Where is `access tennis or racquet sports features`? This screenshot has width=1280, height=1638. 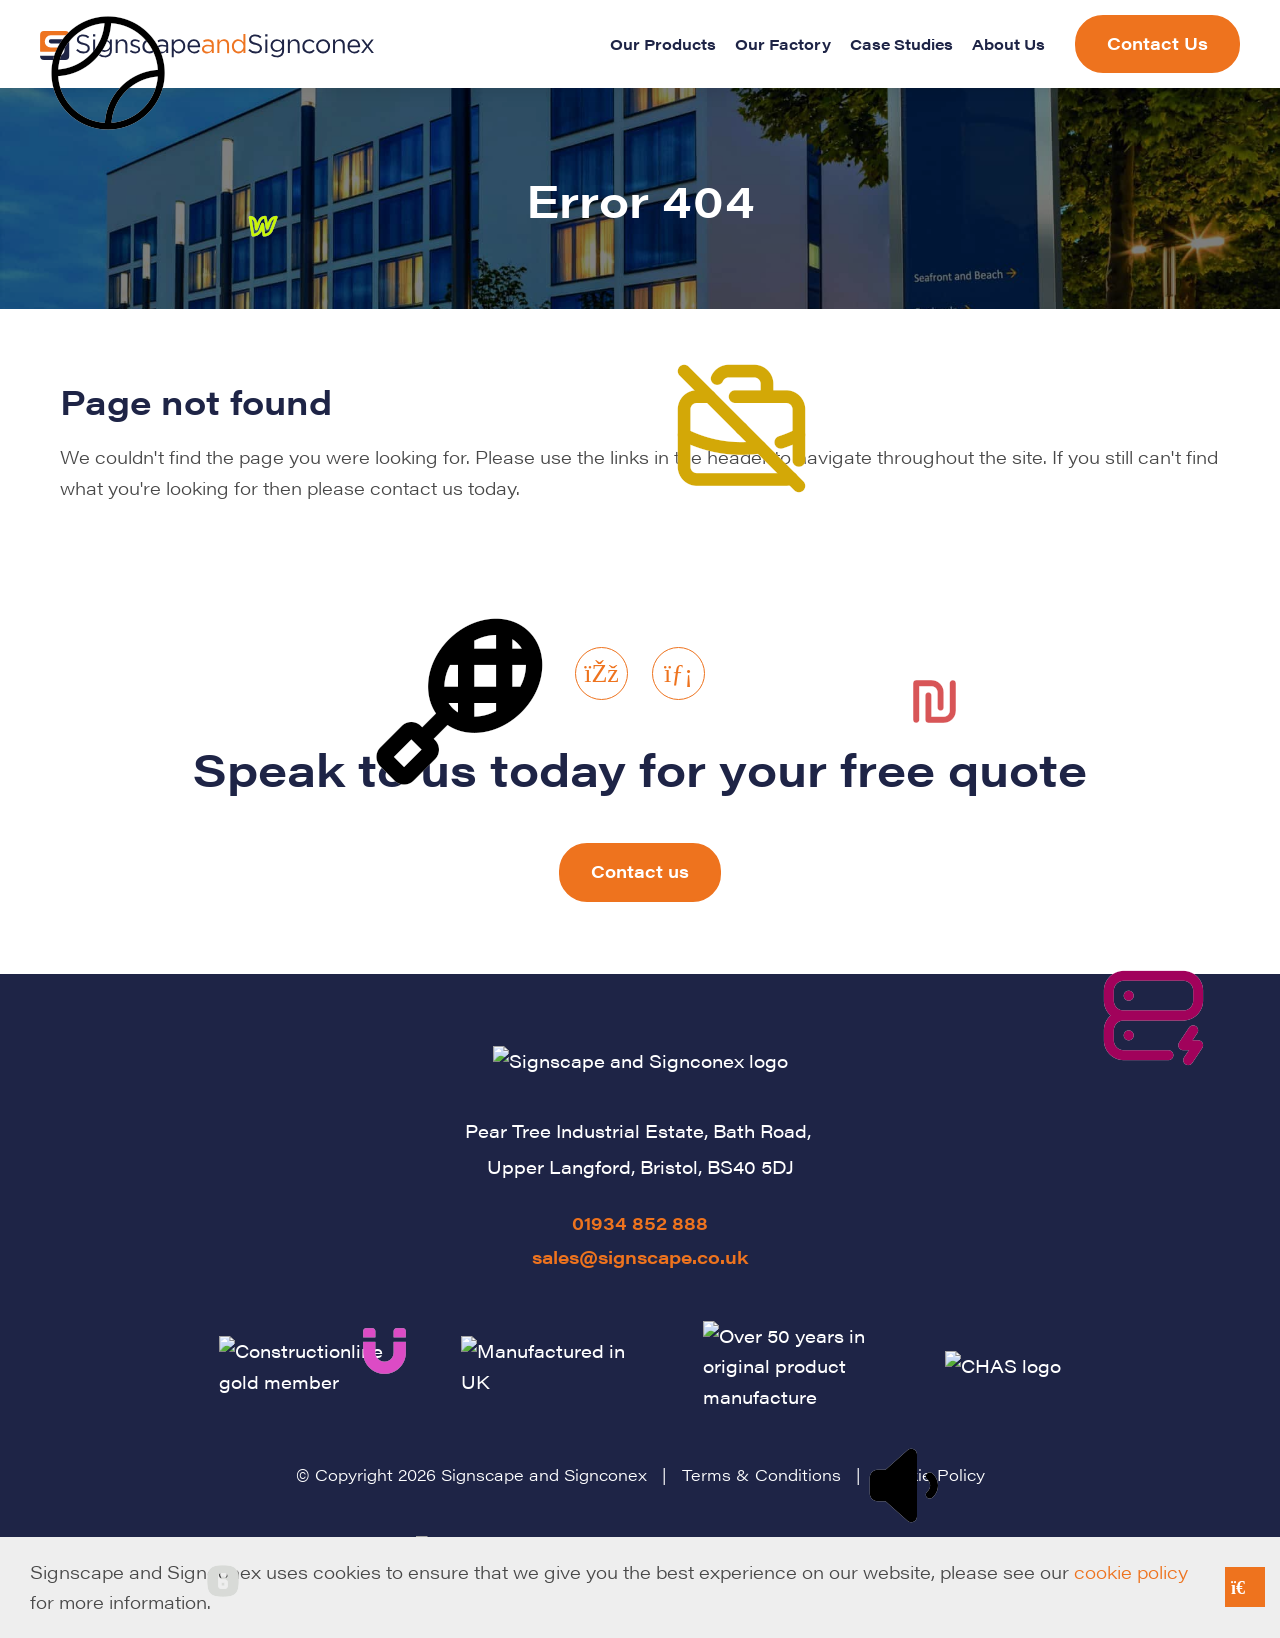 access tennis or racquet sports features is located at coordinates (458, 703).